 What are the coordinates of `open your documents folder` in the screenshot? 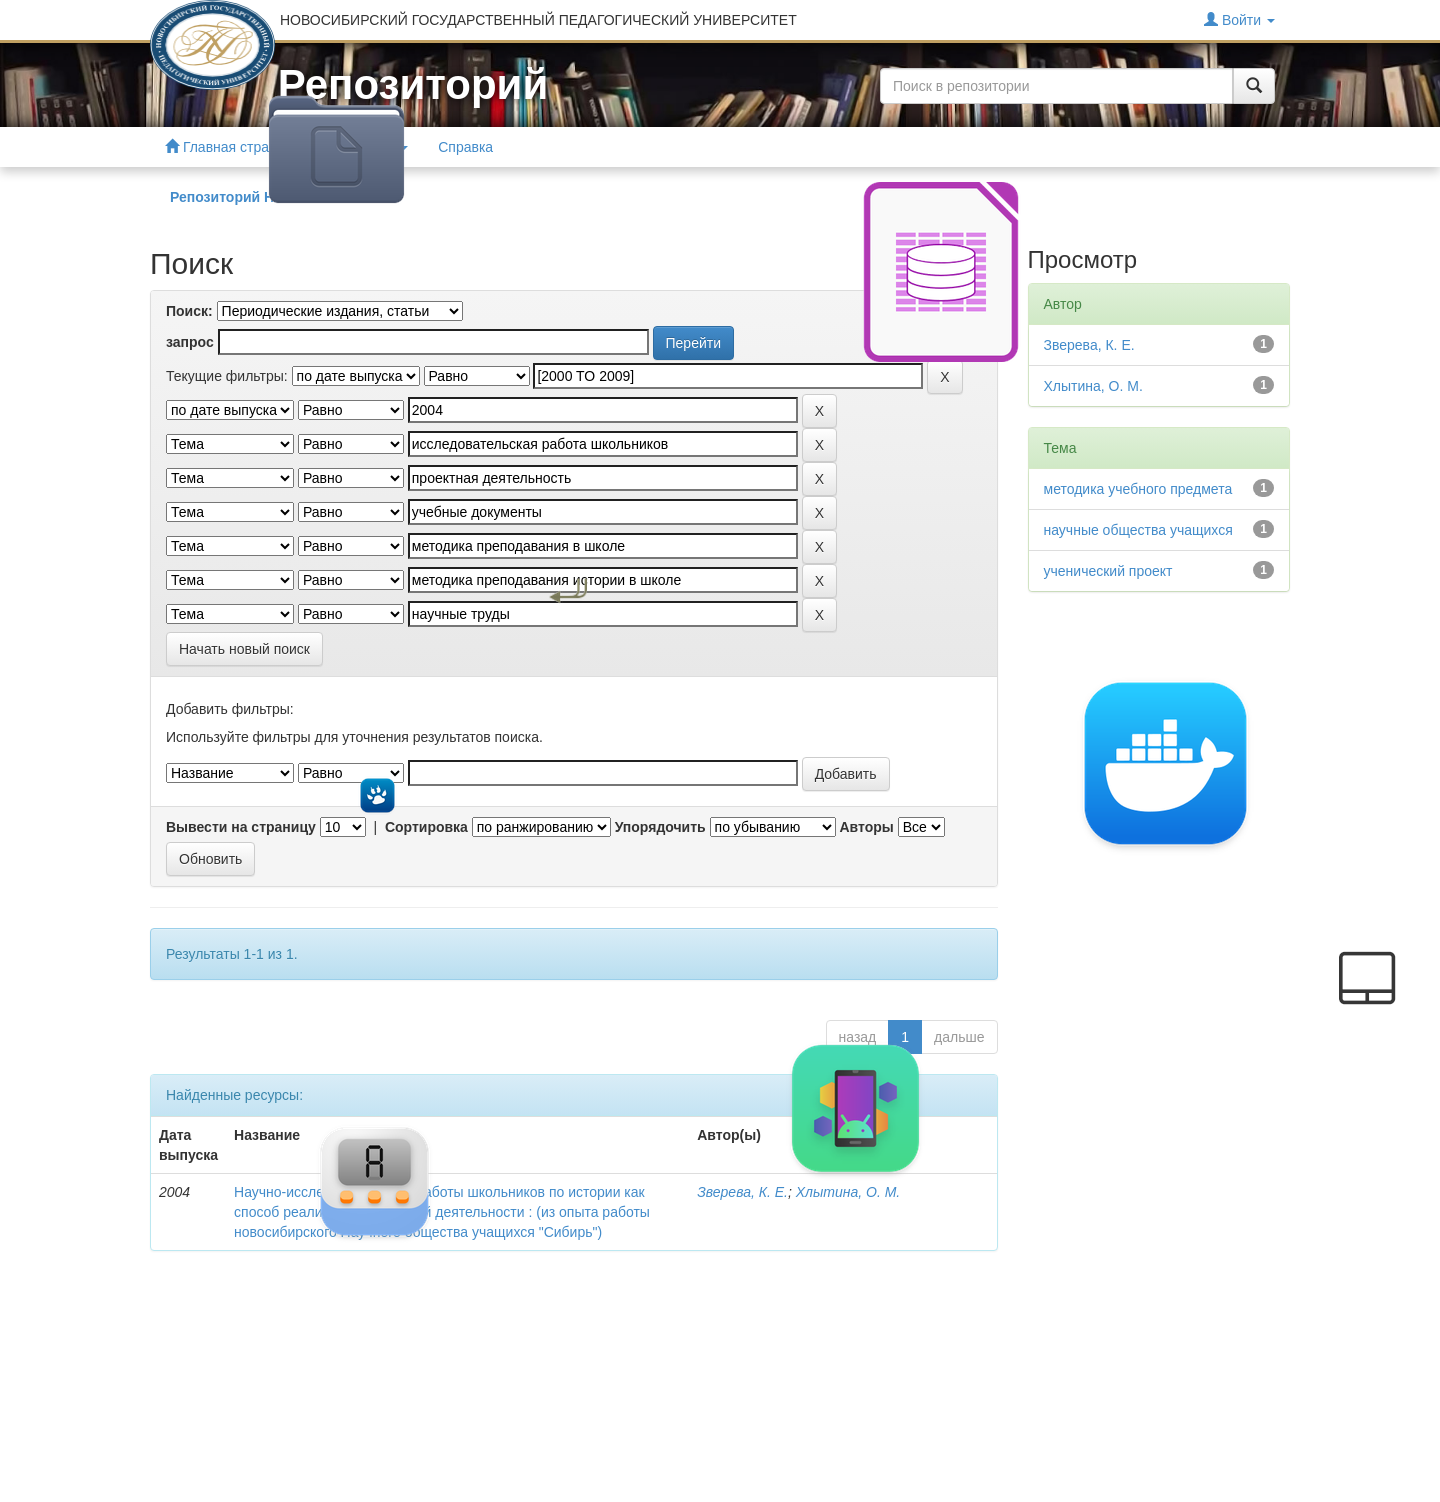 It's located at (336, 149).